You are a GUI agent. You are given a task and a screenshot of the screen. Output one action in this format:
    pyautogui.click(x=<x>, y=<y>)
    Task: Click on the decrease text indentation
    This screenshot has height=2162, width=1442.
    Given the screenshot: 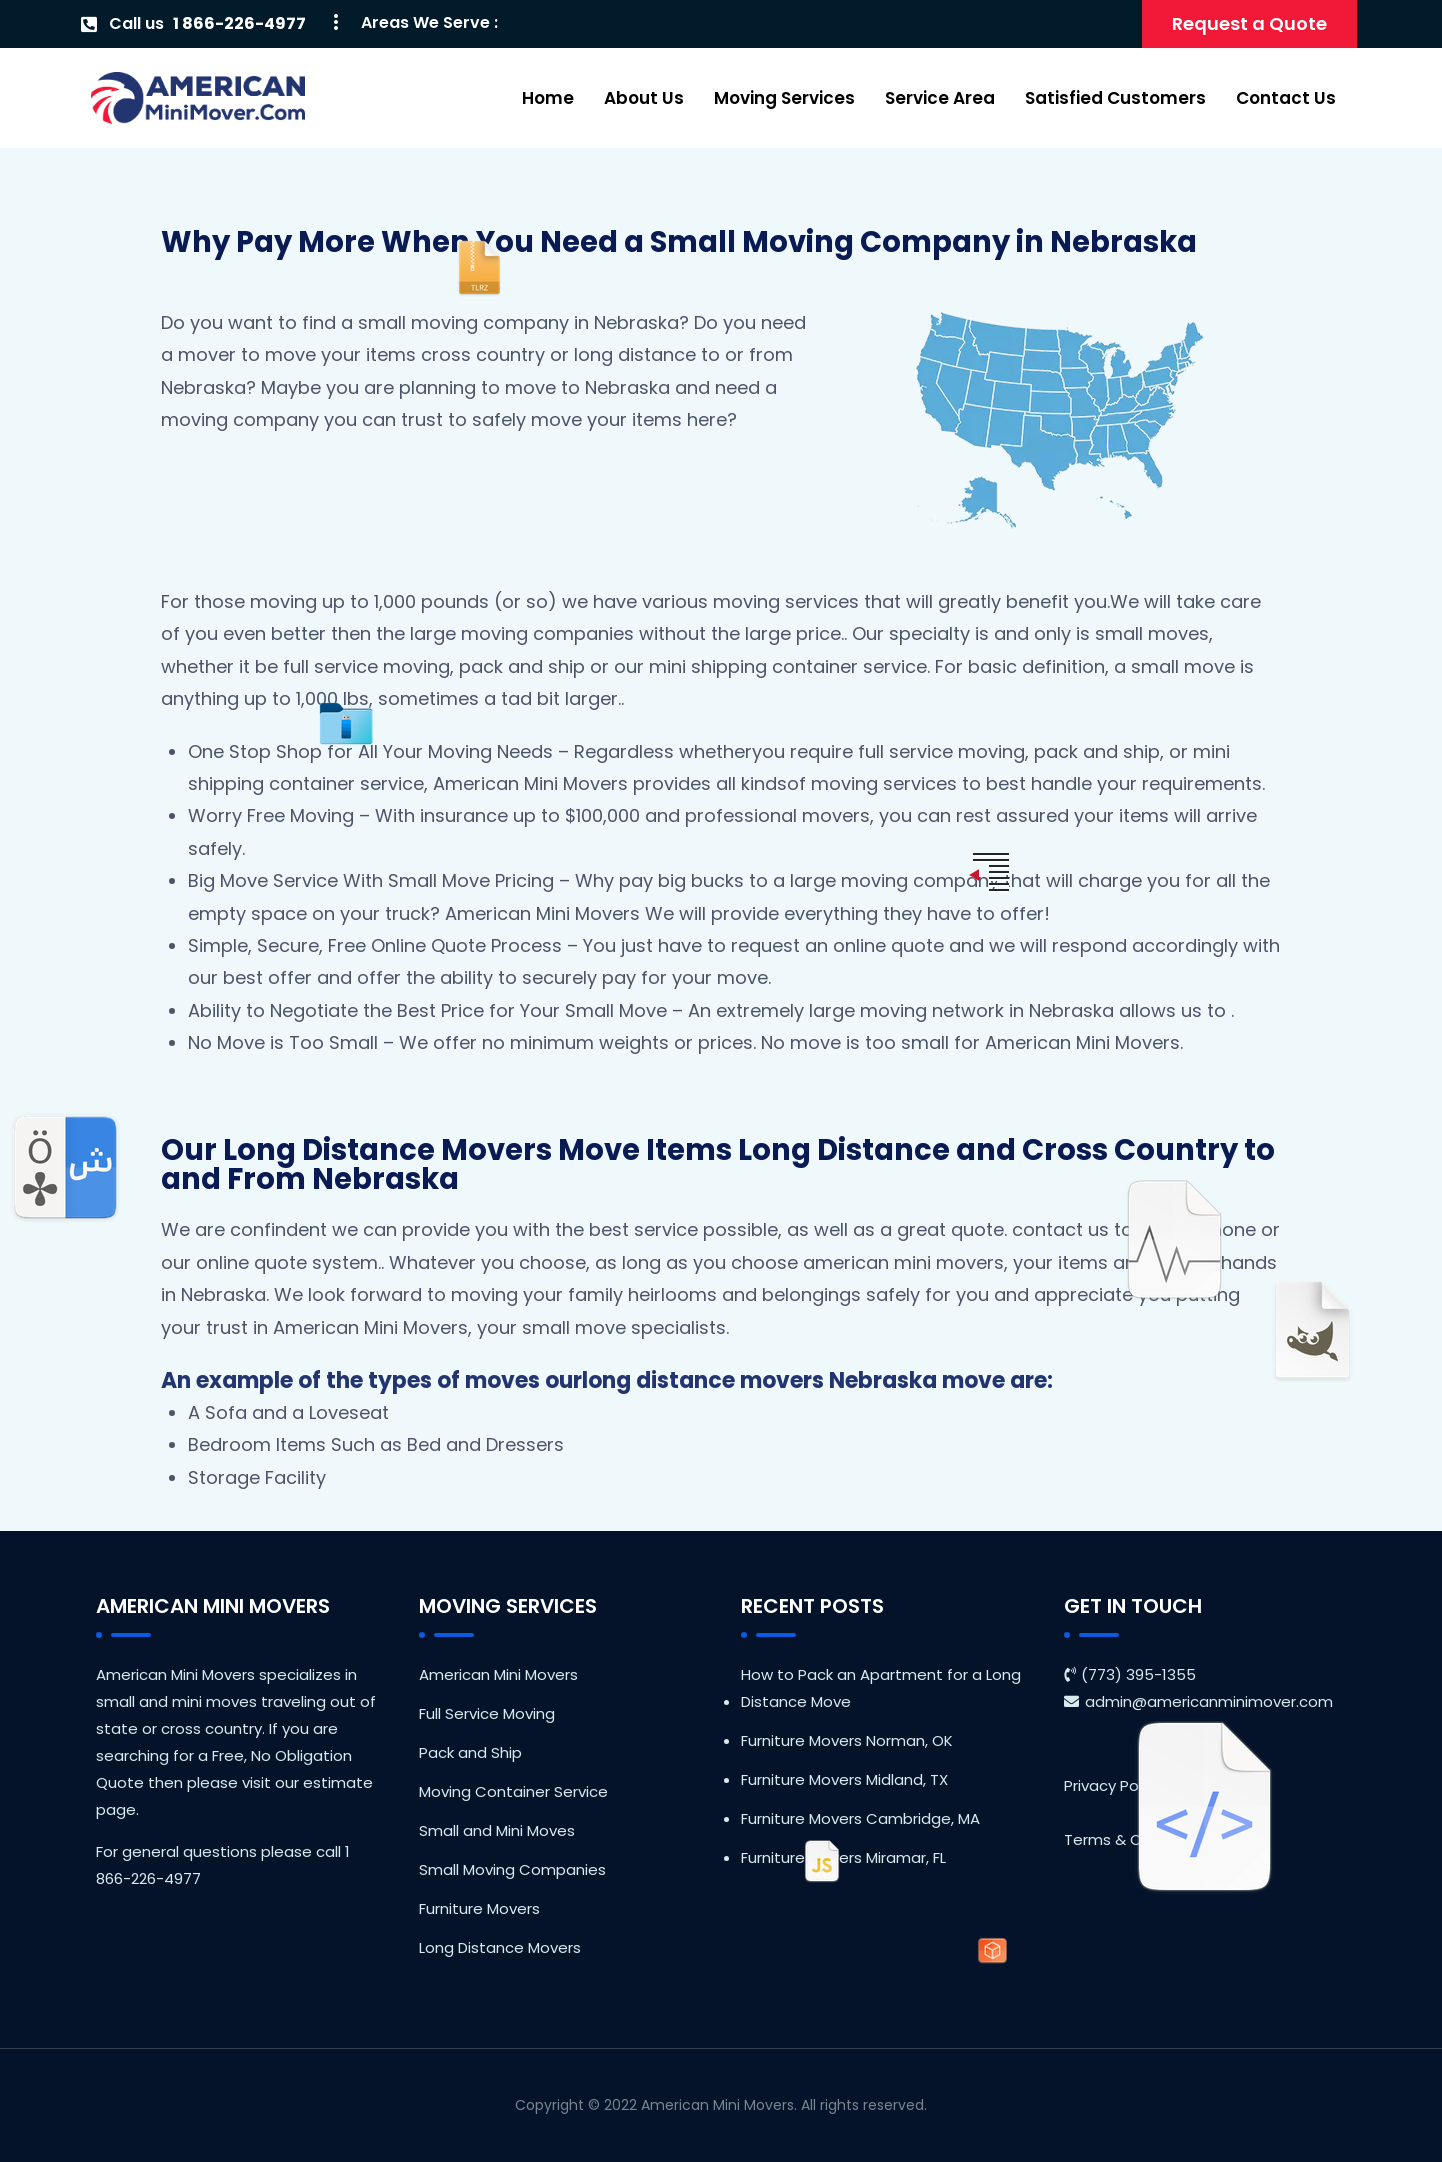 What is the action you would take?
    pyautogui.click(x=989, y=873)
    